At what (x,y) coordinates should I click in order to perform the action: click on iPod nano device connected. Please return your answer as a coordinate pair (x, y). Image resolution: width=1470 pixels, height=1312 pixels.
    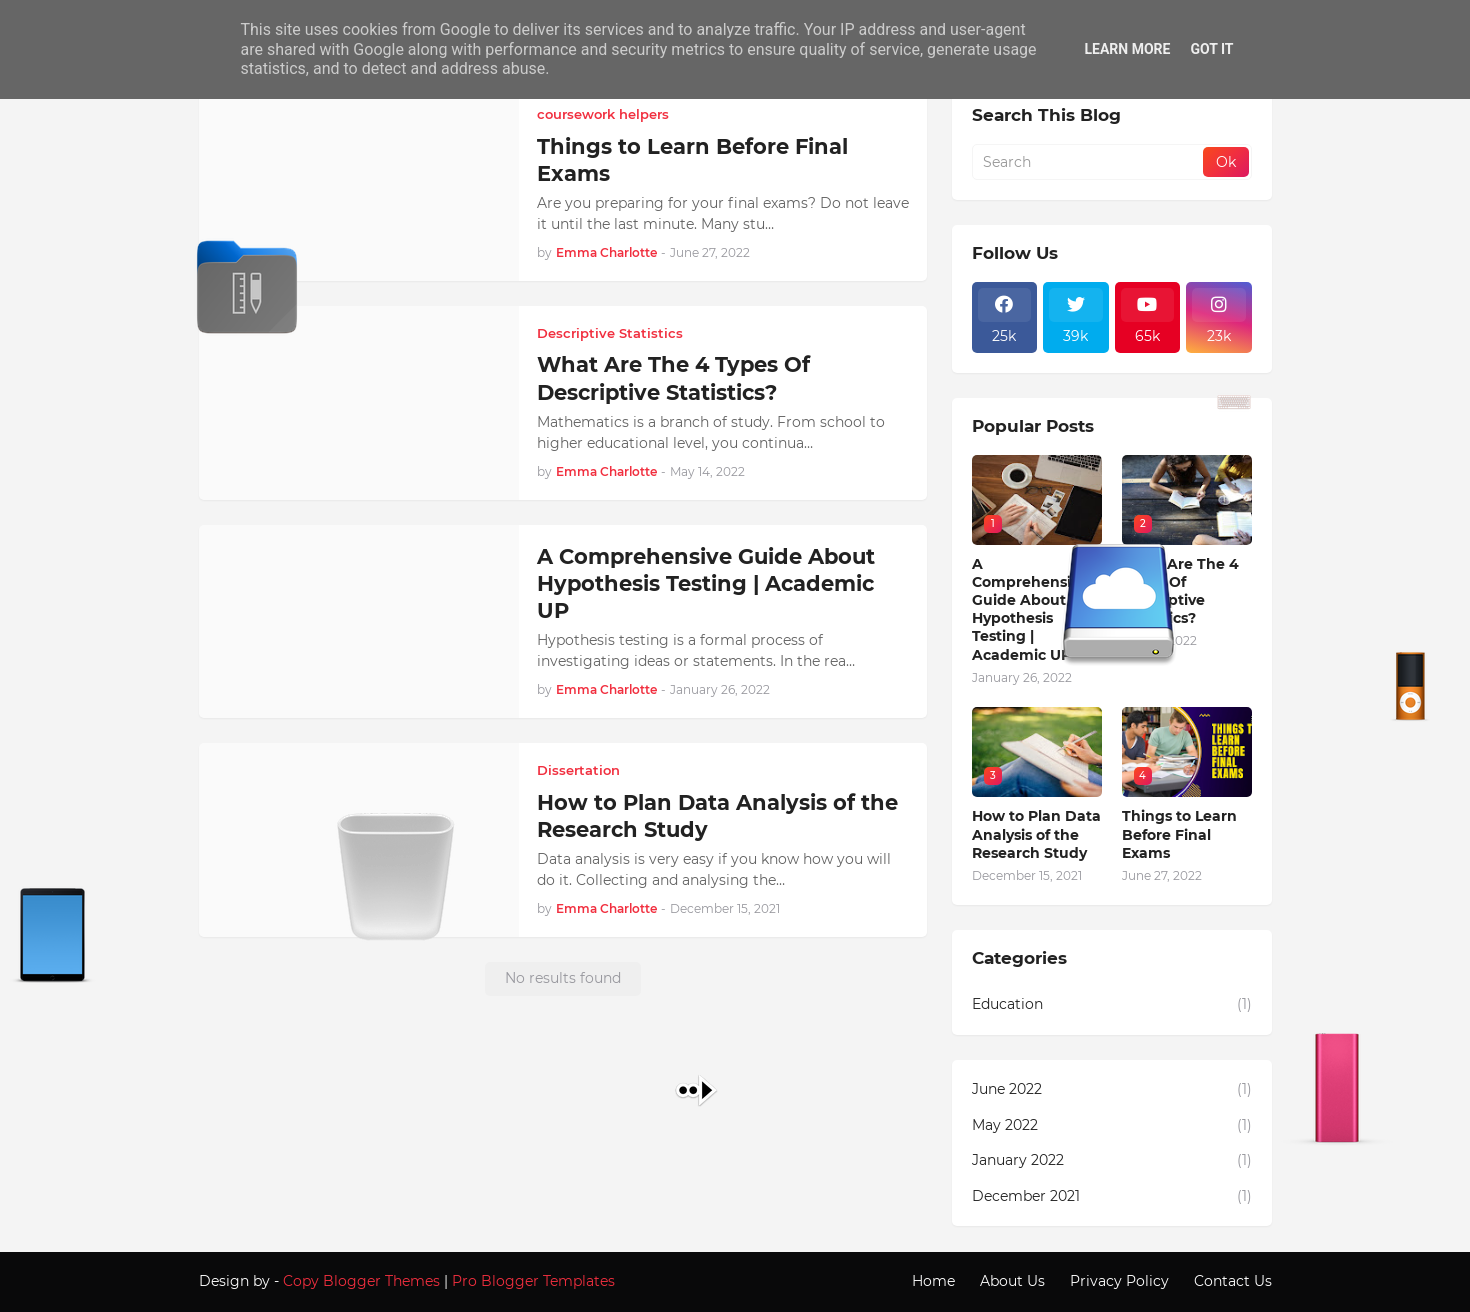
    Looking at the image, I should click on (1337, 1090).